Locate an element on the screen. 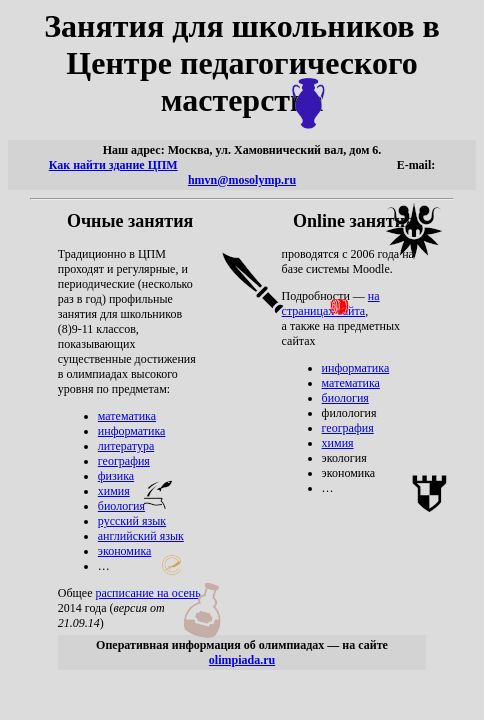 This screenshot has width=484, height=720. activate spin attack or special sword ability is located at coordinates (172, 565).